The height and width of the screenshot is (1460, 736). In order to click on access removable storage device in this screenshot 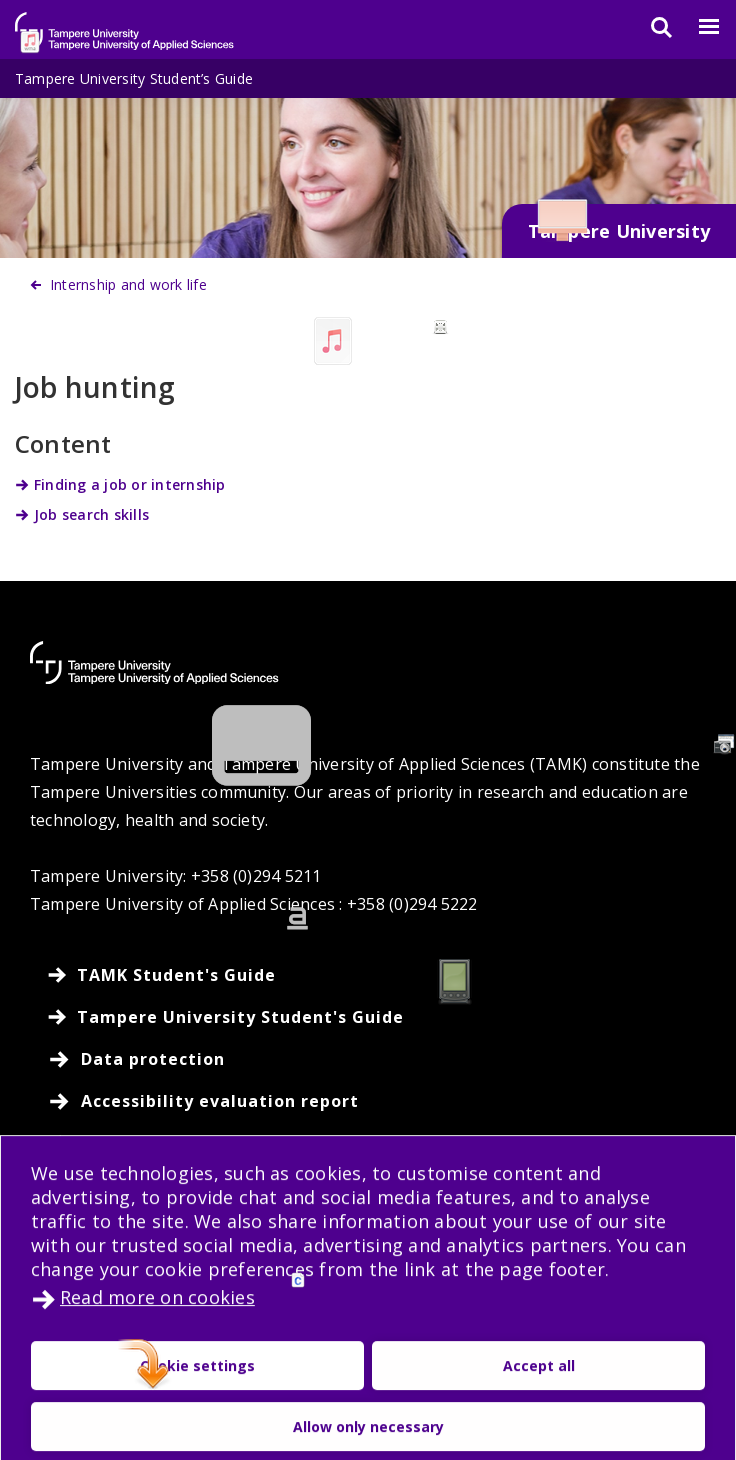, I will do `click(261, 748)`.